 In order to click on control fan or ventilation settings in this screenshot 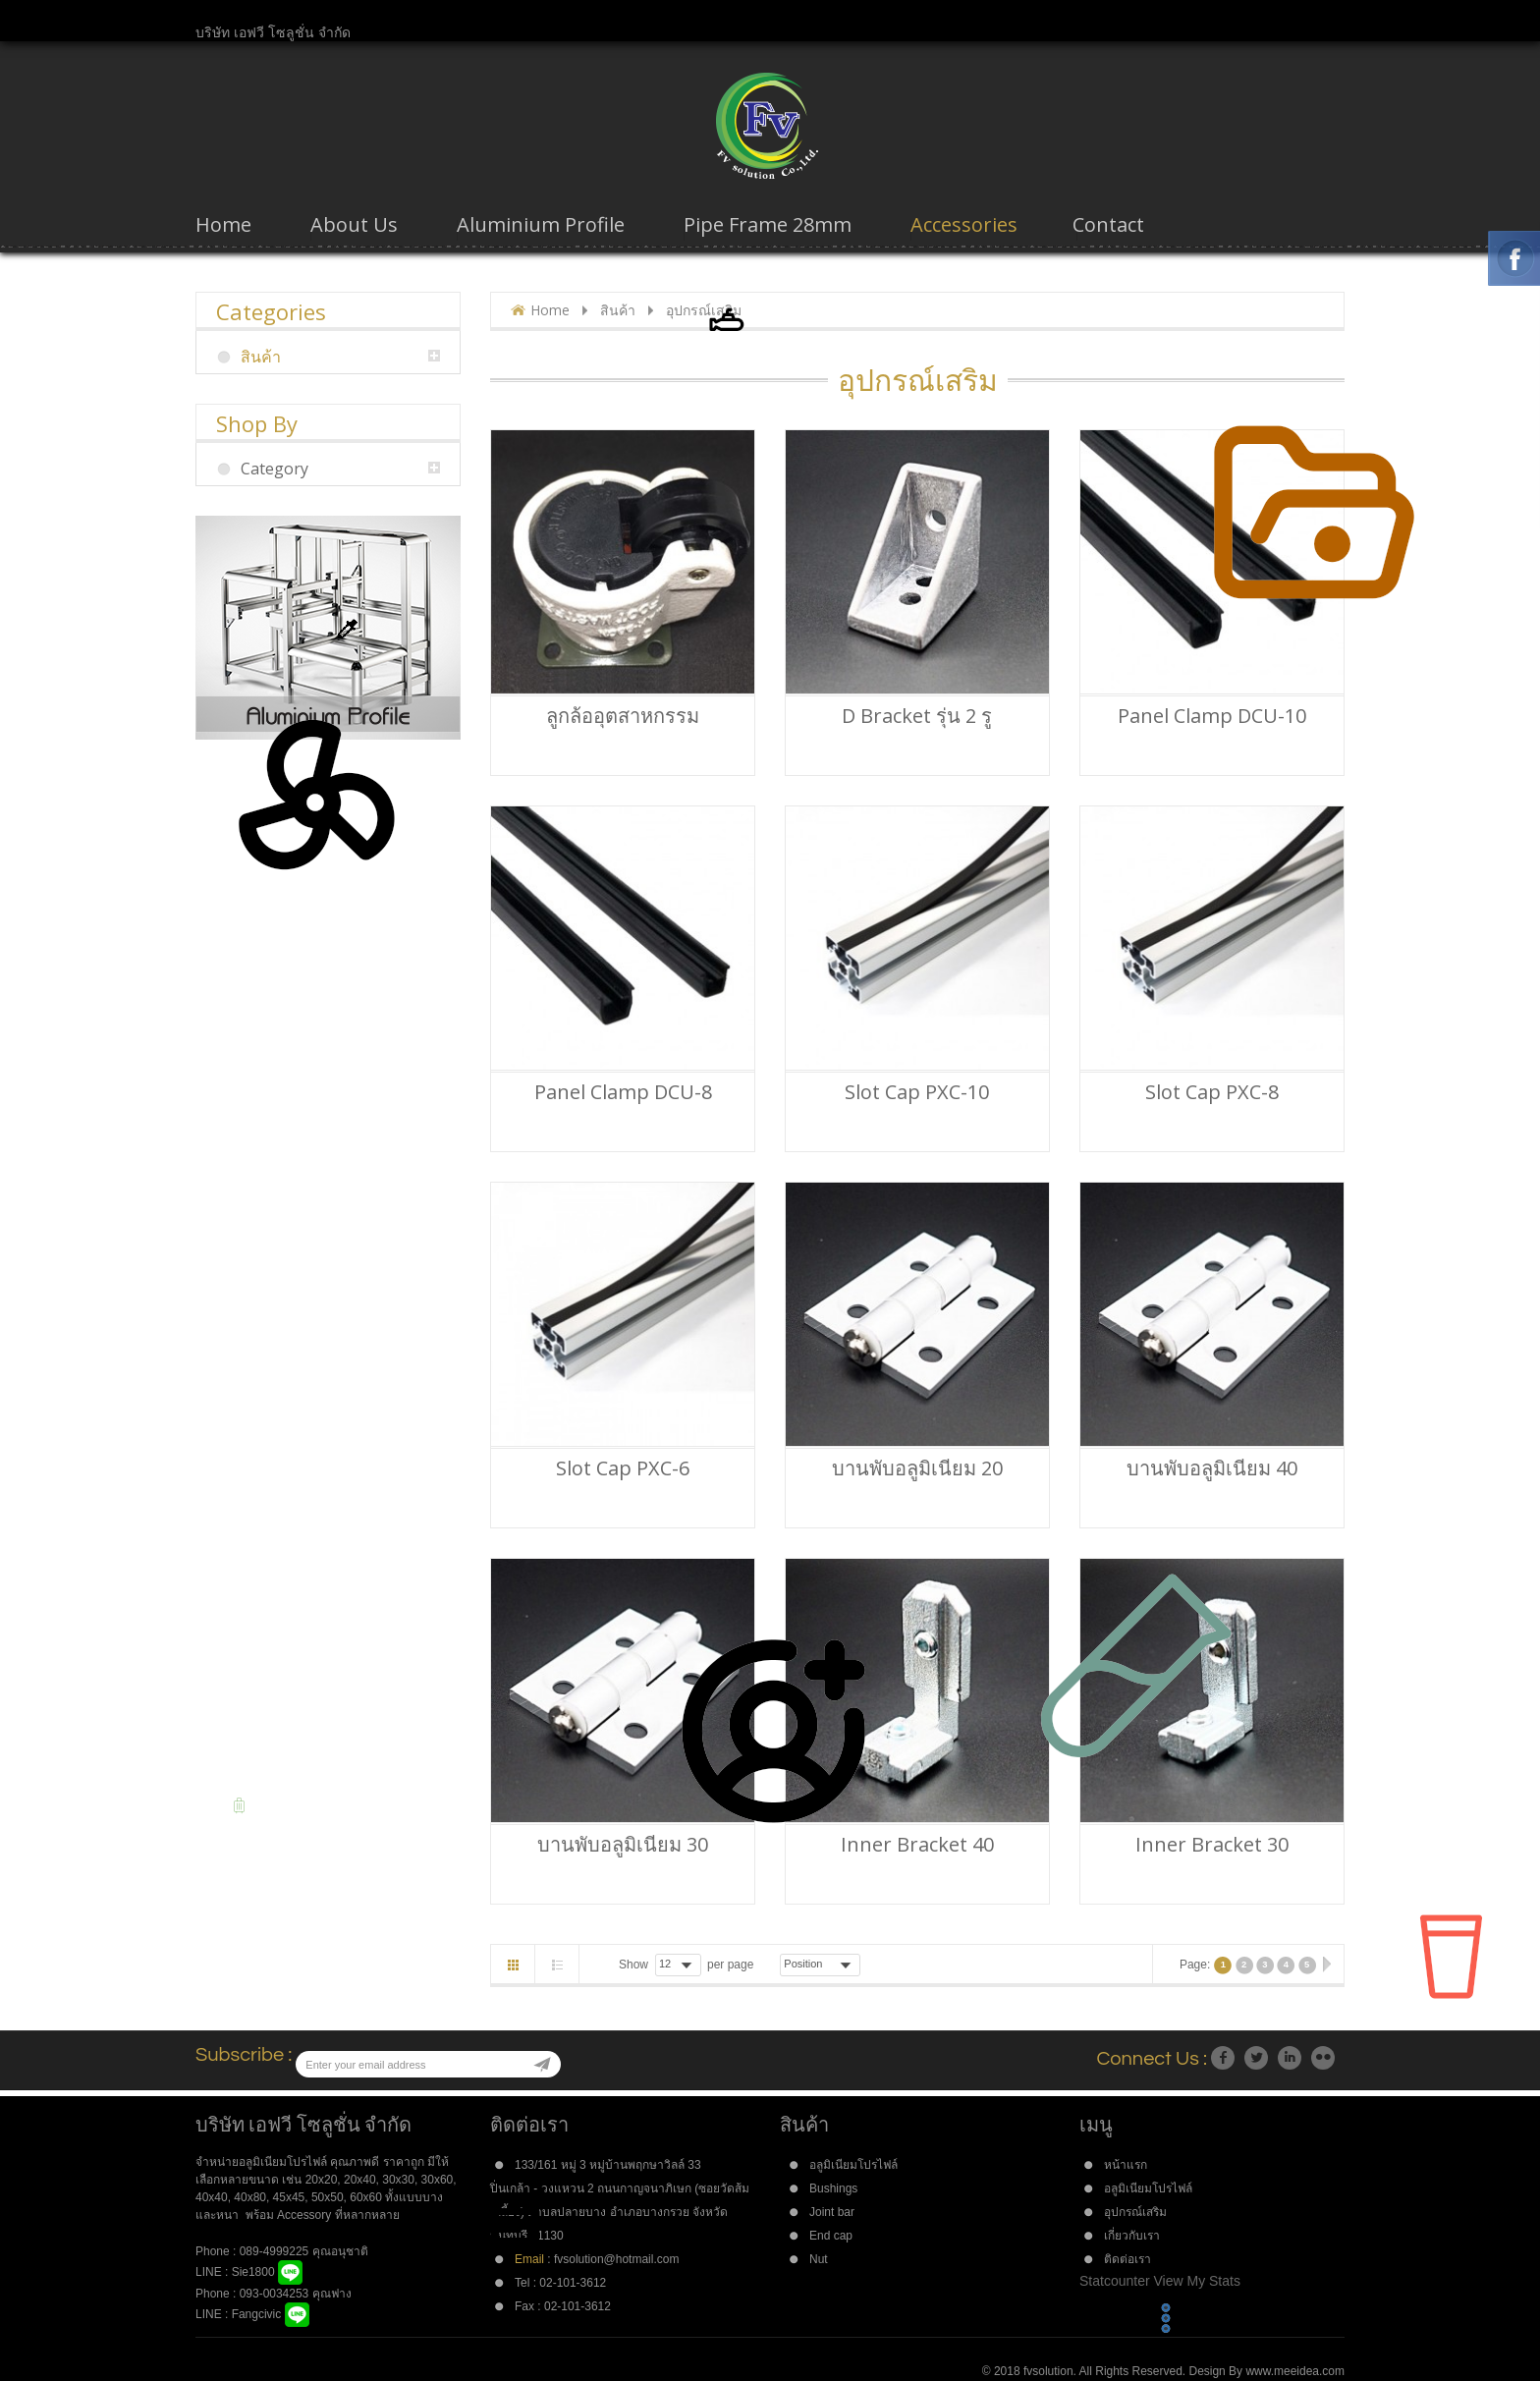, I will do `click(315, 803)`.